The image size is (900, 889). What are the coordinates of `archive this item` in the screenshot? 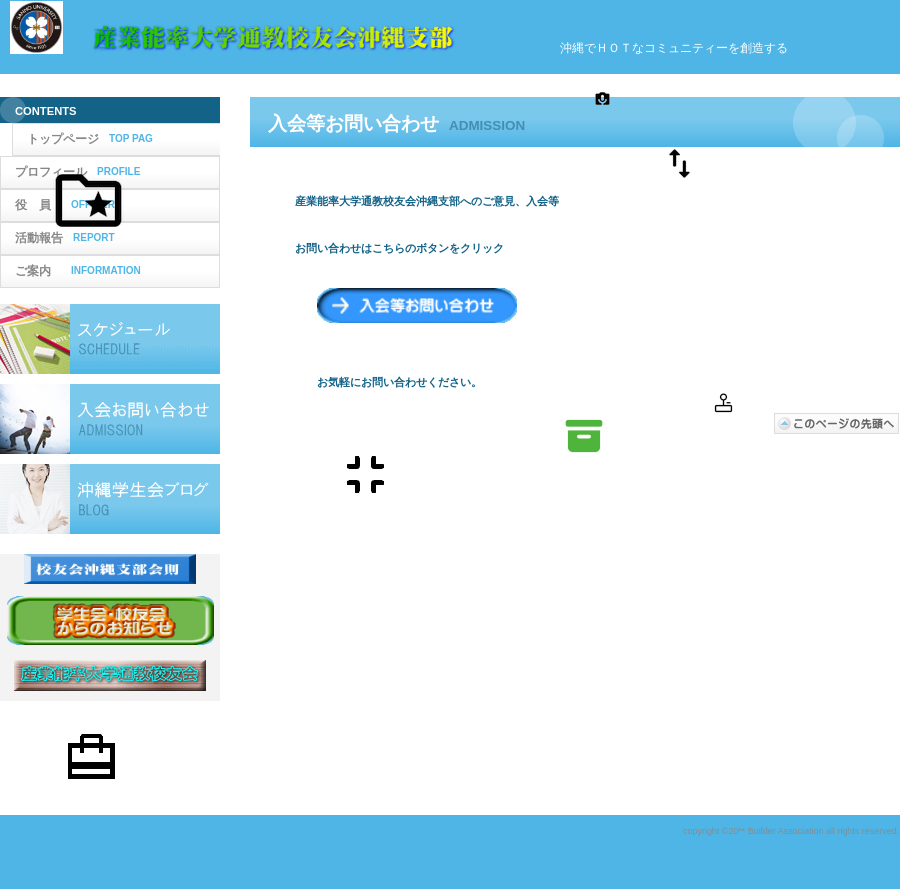 It's located at (584, 436).